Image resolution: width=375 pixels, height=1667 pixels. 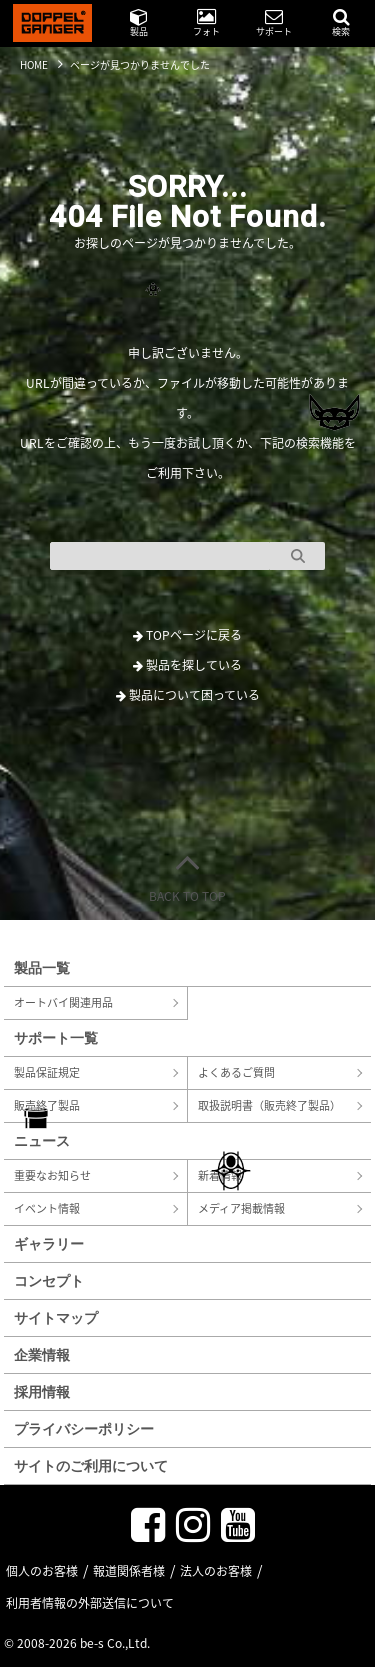 What do you see at coordinates (334, 413) in the screenshot?
I see `select goblin character or enemy type` at bounding box center [334, 413].